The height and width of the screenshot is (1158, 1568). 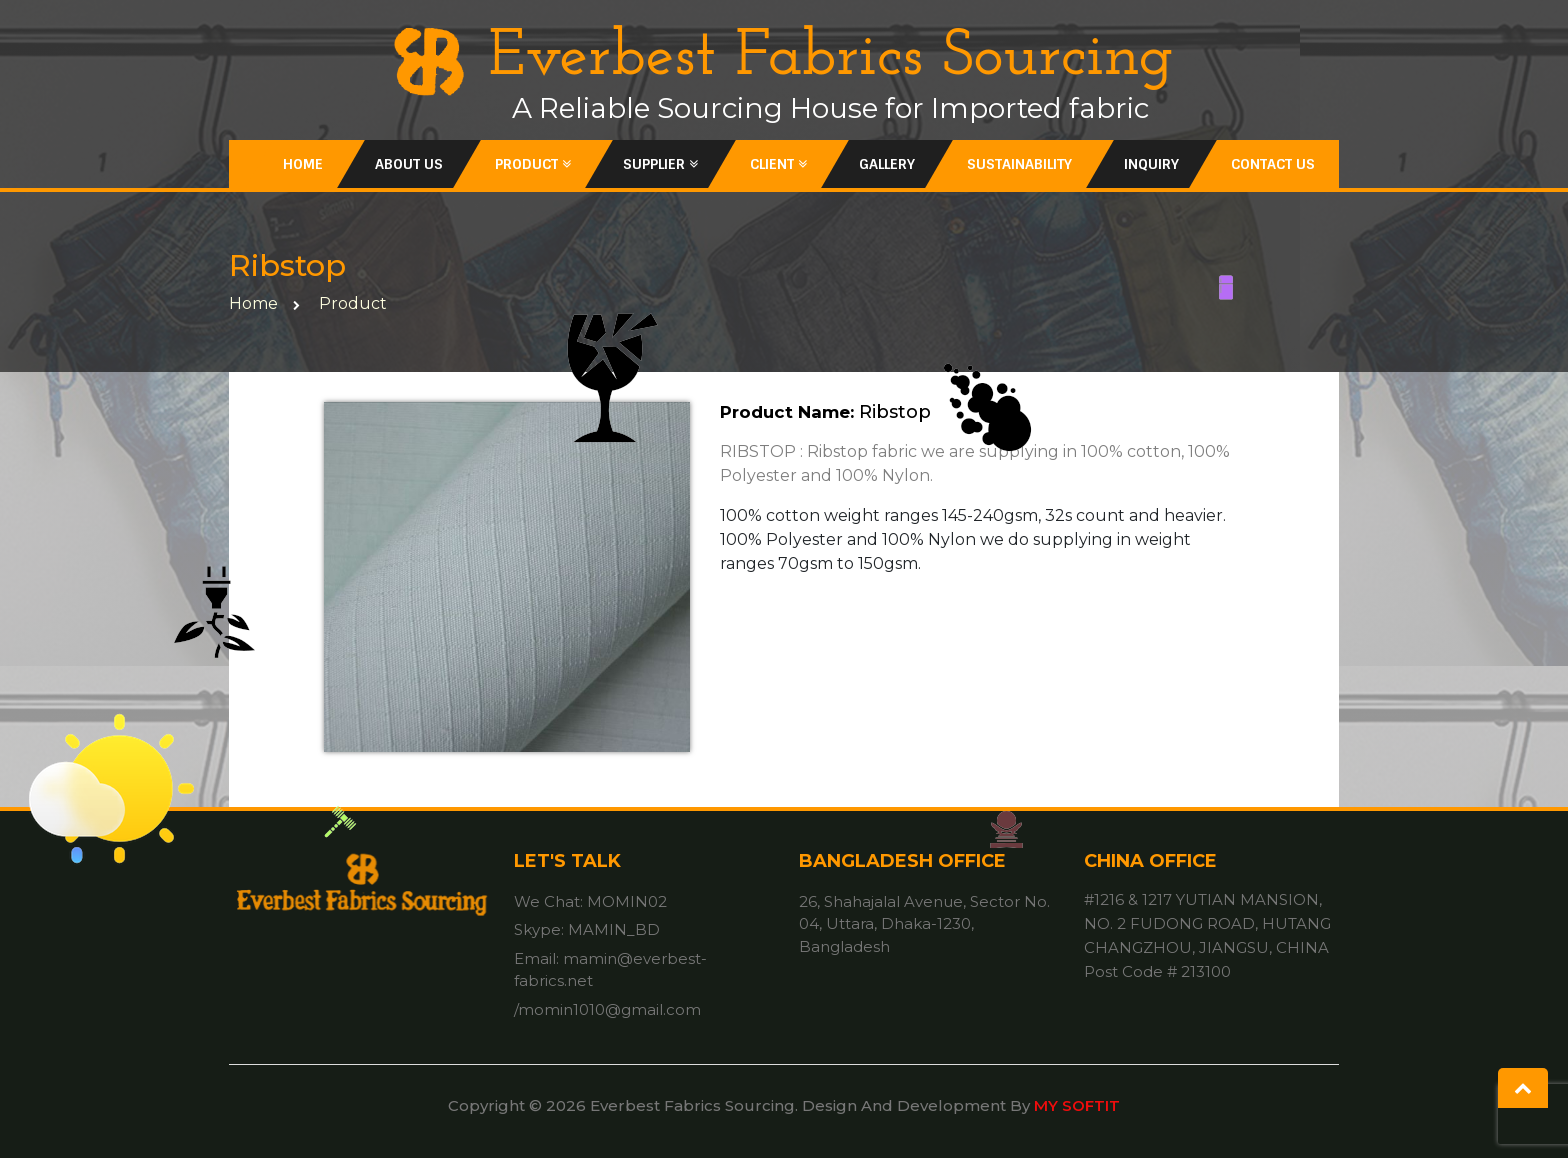 I want to click on toy mallet or hammer tool icon, so click(x=340, y=821).